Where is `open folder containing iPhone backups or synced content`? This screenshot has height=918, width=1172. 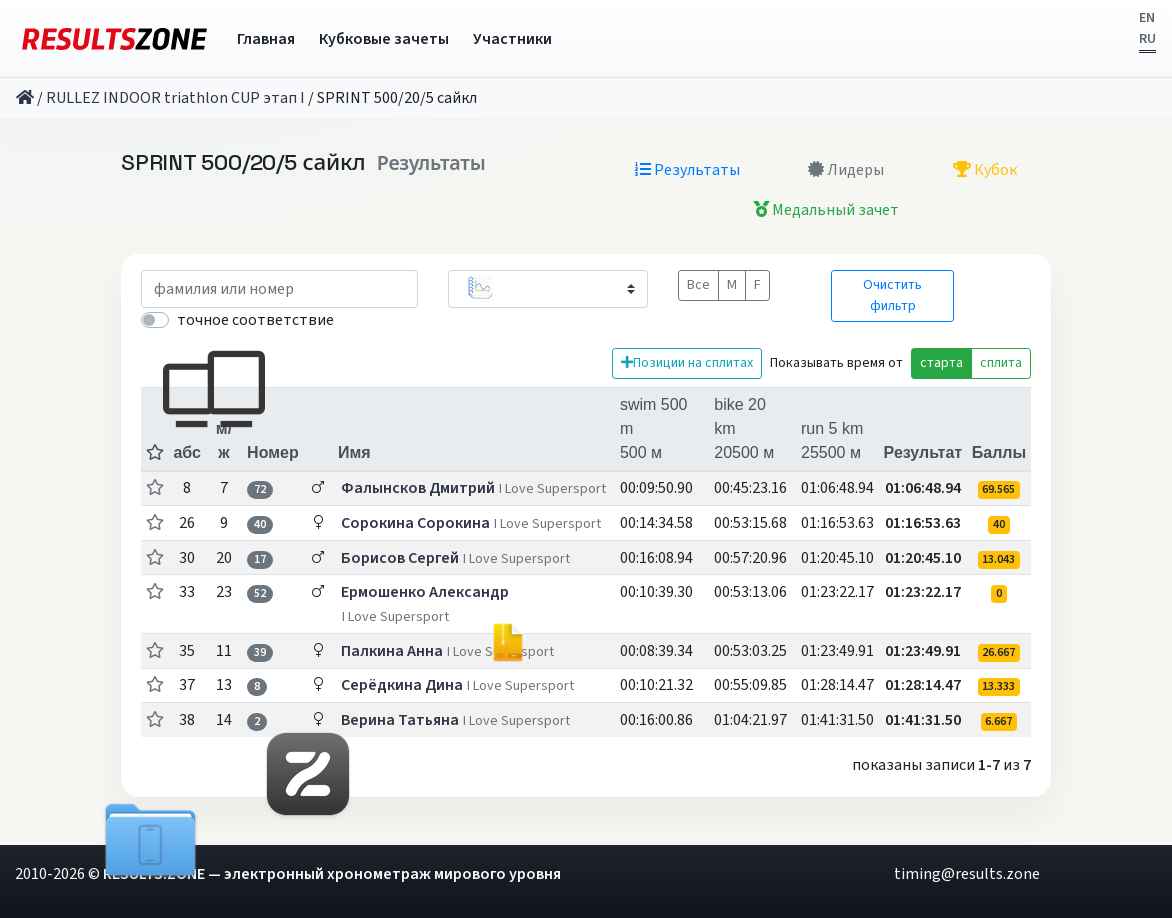
open folder containing iPhone backups or synced content is located at coordinates (150, 839).